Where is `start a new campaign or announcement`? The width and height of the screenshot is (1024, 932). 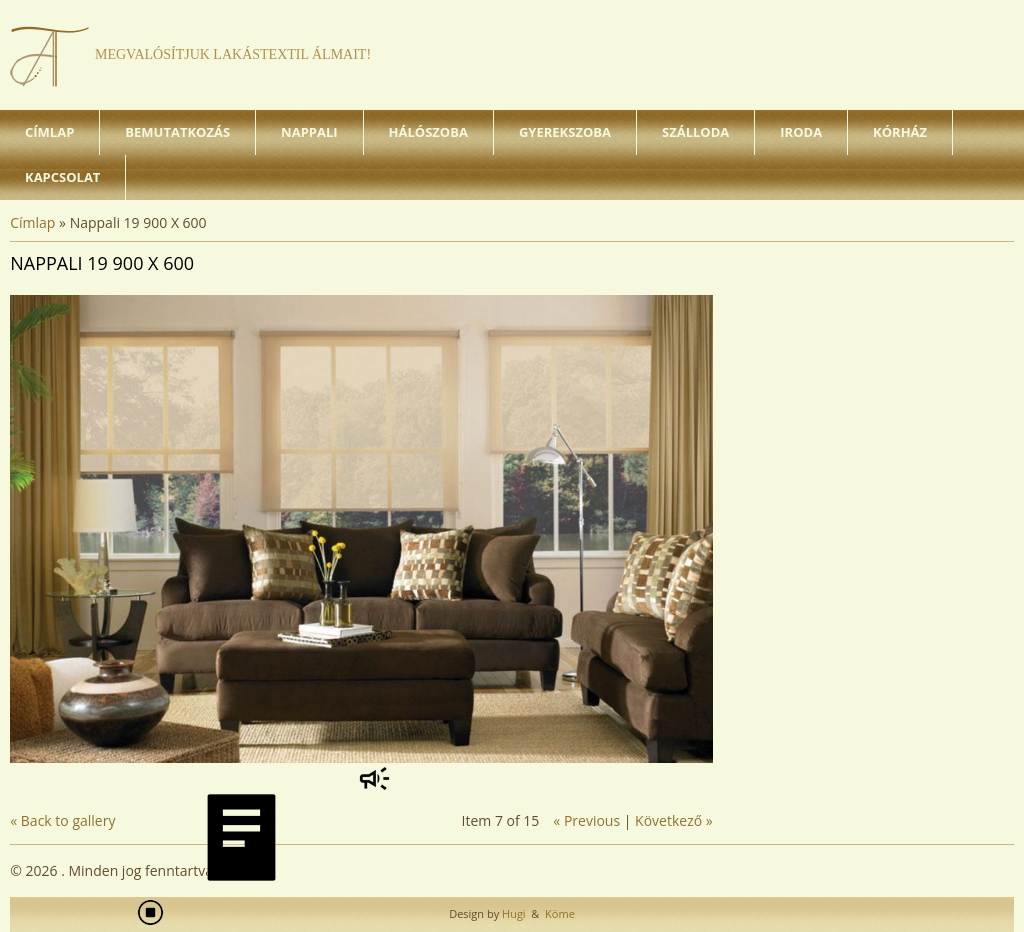
start a new campaign or announcement is located at coordinates (374, 778).